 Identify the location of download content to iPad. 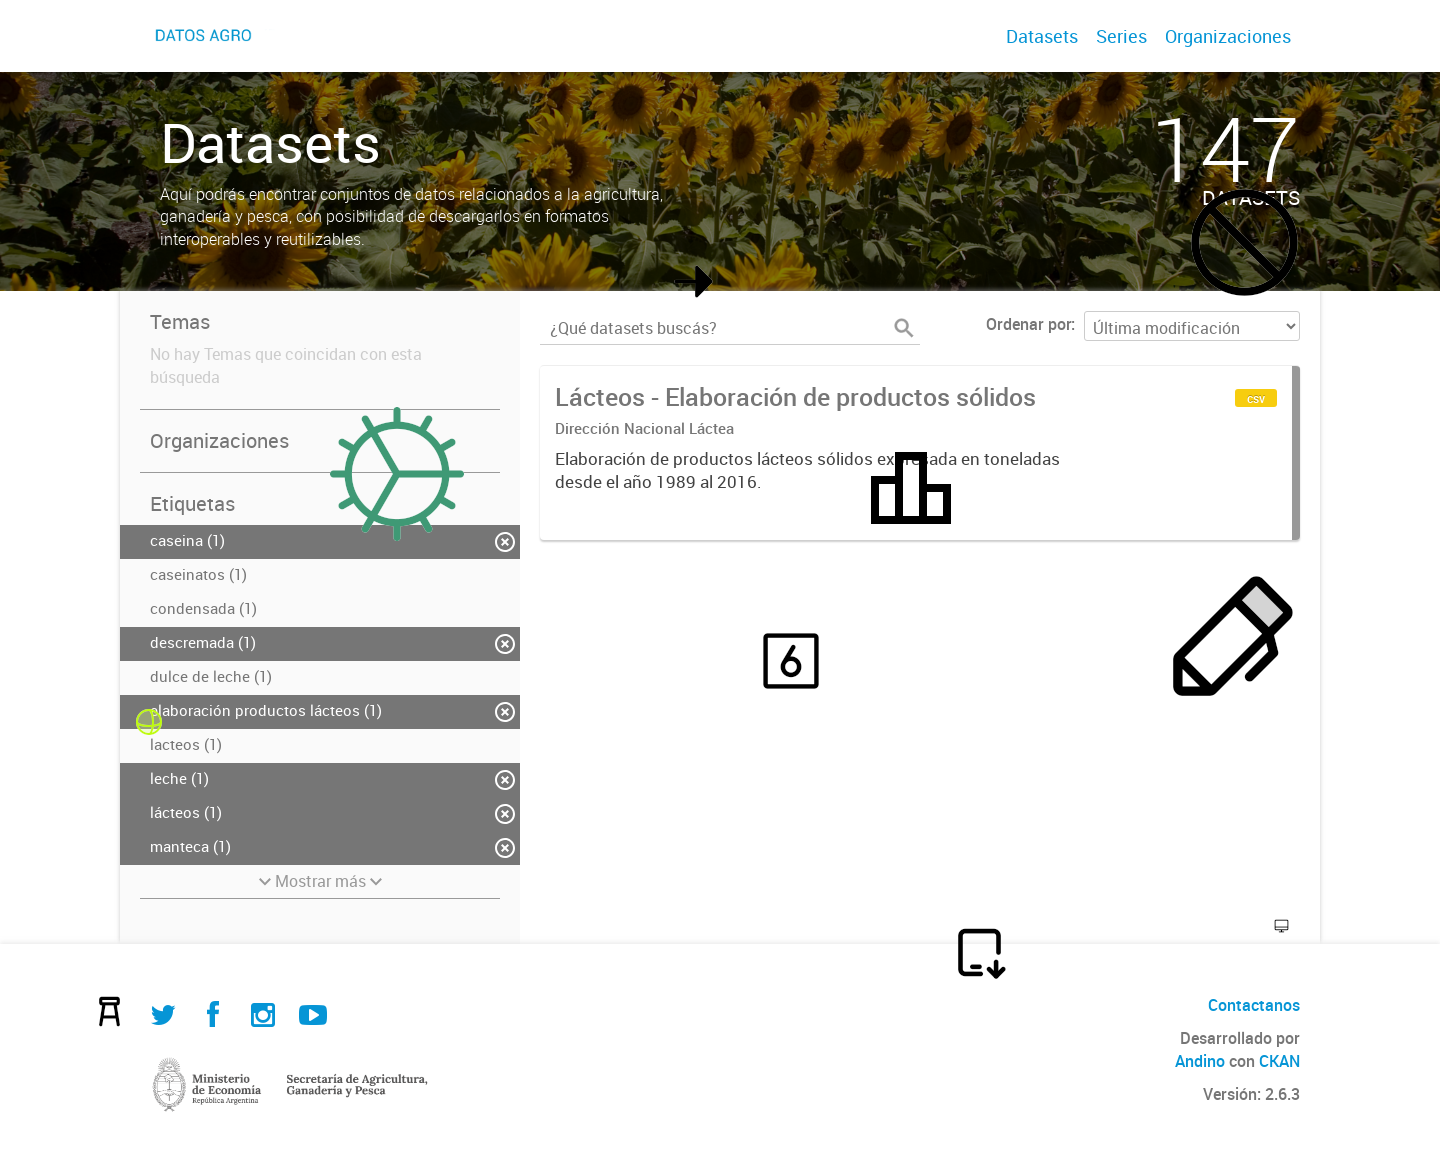
(979, 952).